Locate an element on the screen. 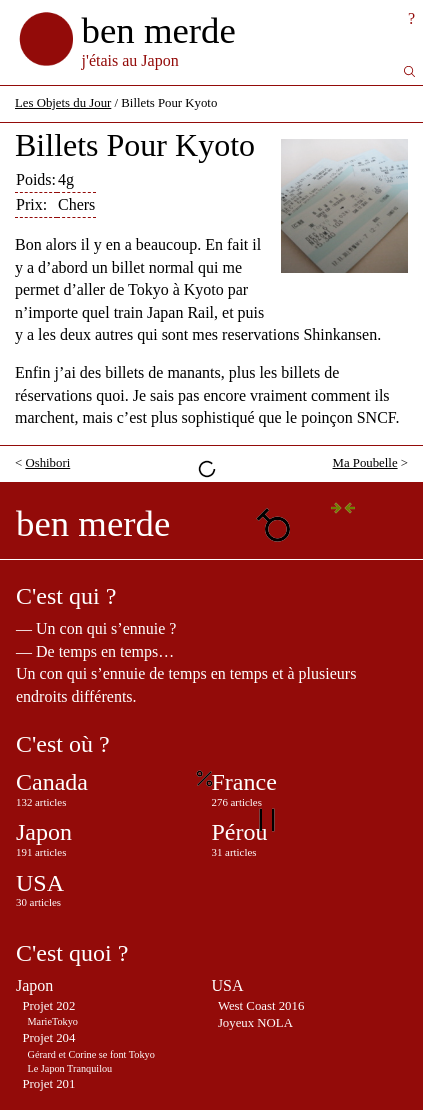 Image resolution: width=423 pixels, height=1110 pixels. collapse panel horizontally is located at coordinates (343, 508).